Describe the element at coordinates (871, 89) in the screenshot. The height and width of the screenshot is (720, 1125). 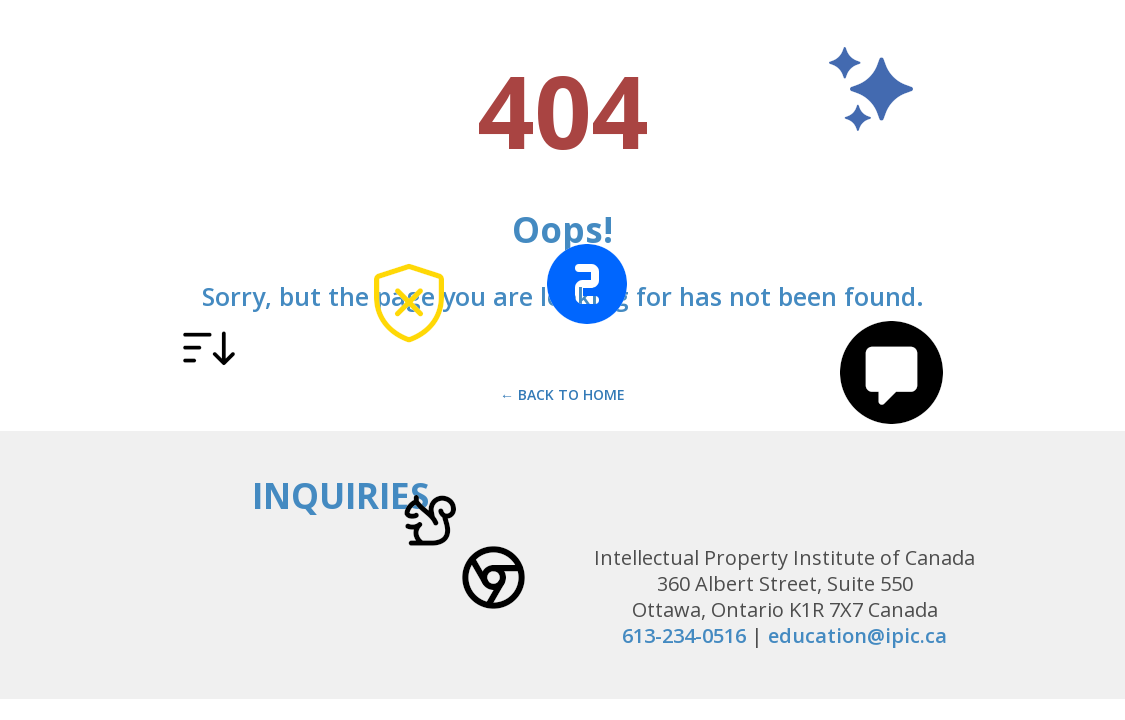
I see `indicates AI-generated or enhanced content` at that location.